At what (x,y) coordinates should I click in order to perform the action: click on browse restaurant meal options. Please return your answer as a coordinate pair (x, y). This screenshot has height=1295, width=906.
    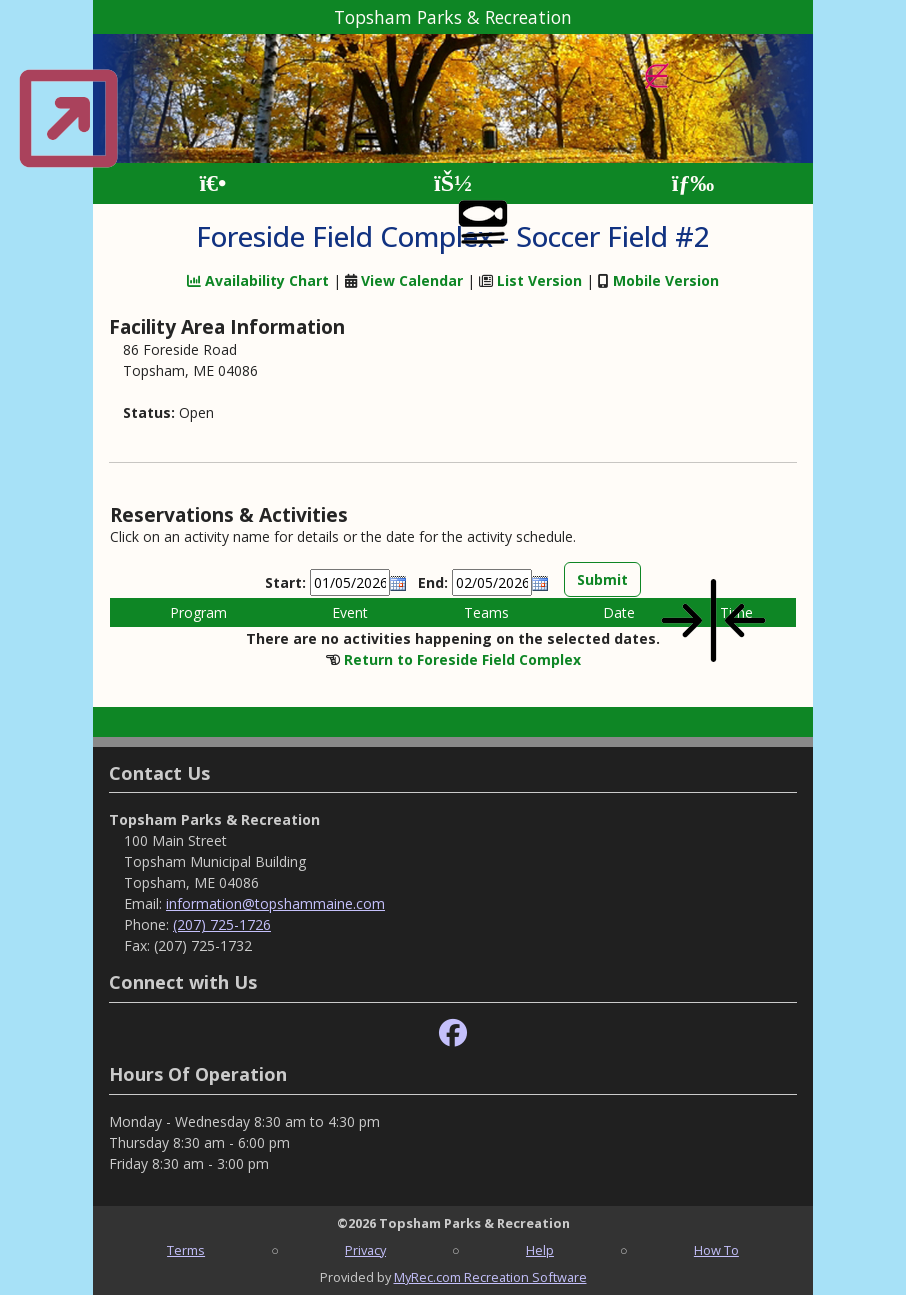
    Looking at the image, I should click on (483, 222).